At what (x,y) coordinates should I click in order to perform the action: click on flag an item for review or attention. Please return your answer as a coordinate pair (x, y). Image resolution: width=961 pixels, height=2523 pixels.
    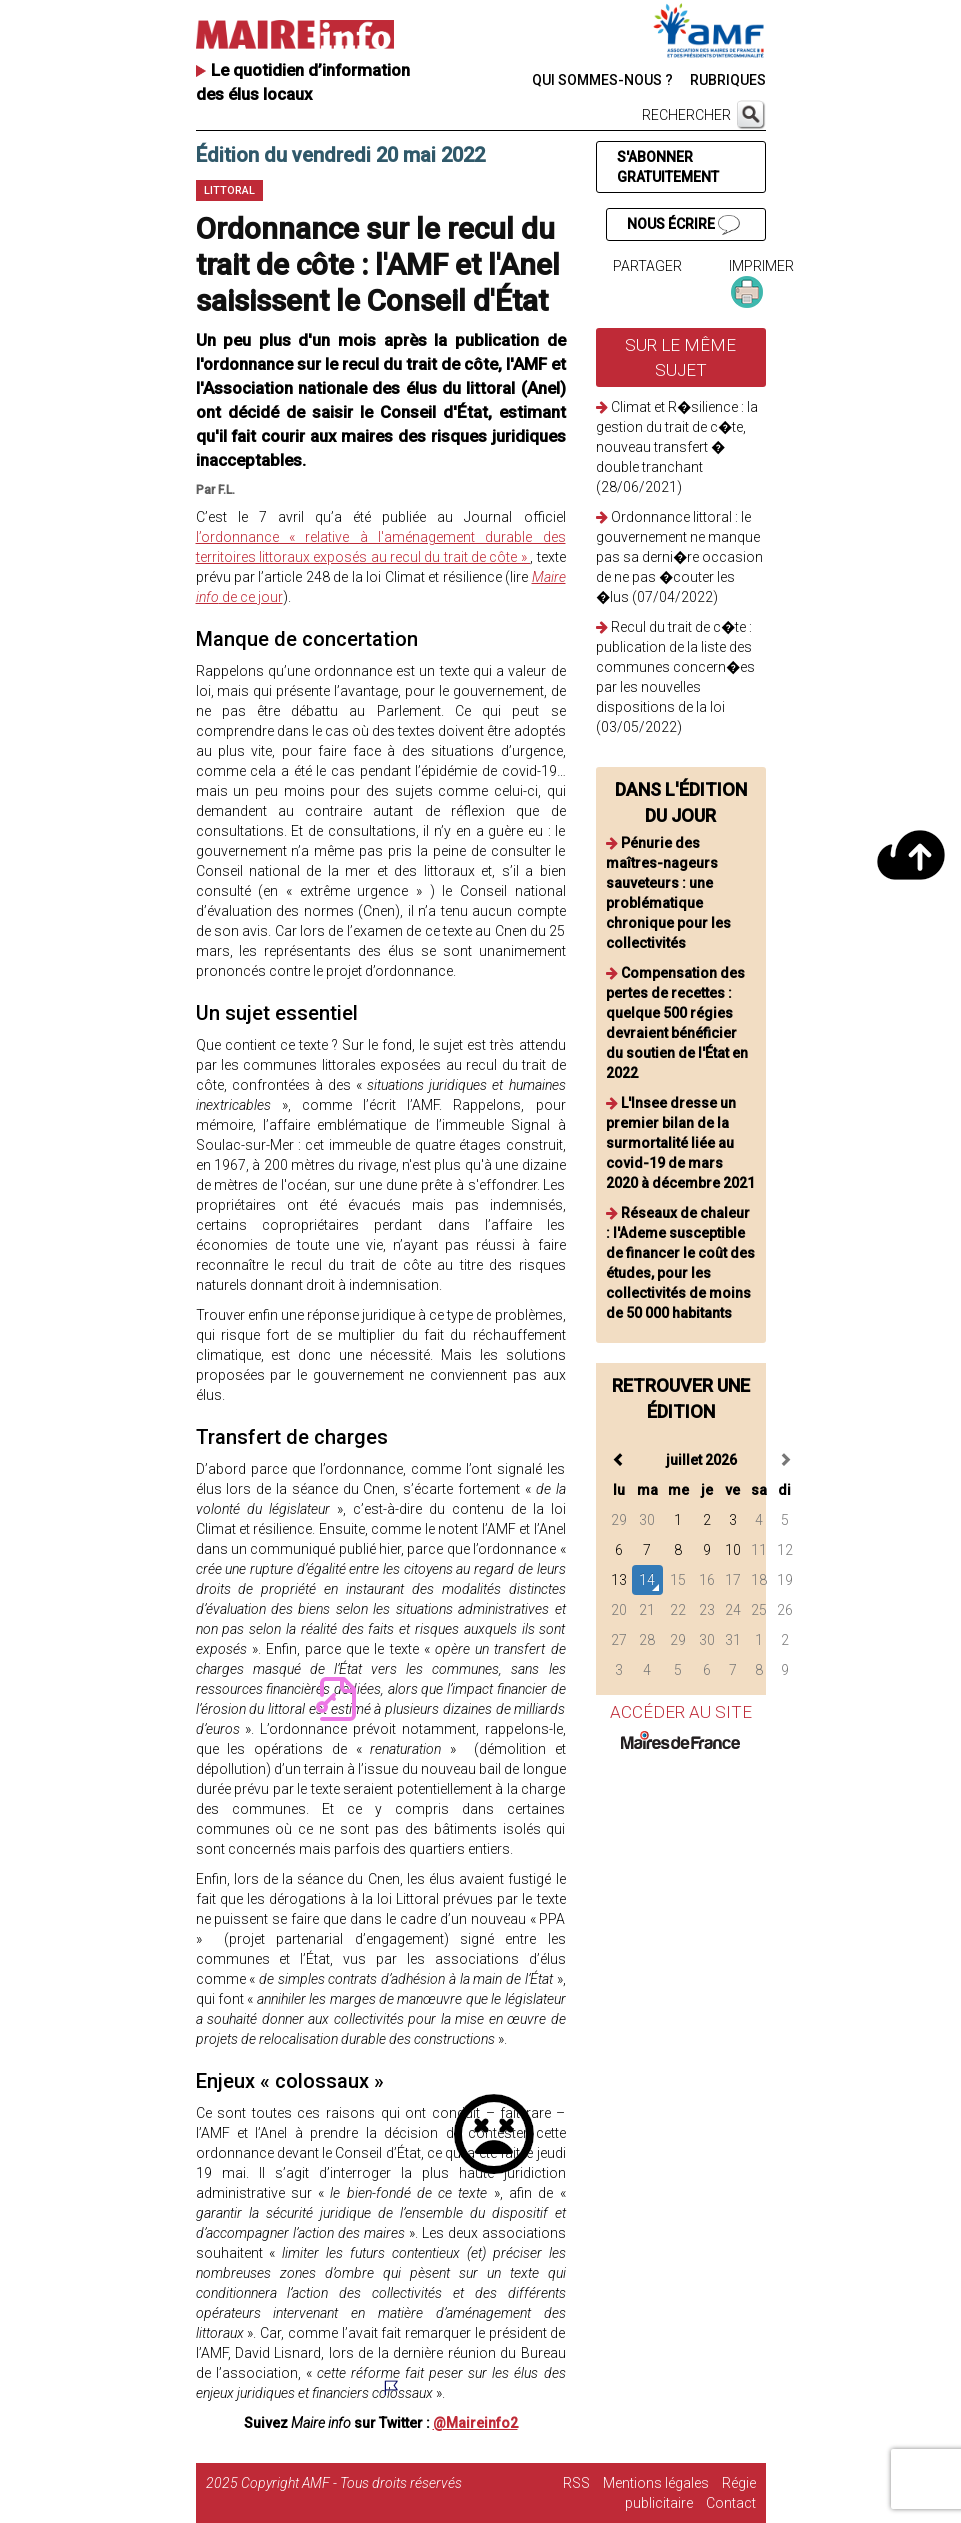
    Looking at the image, I should click on (391, 2388).